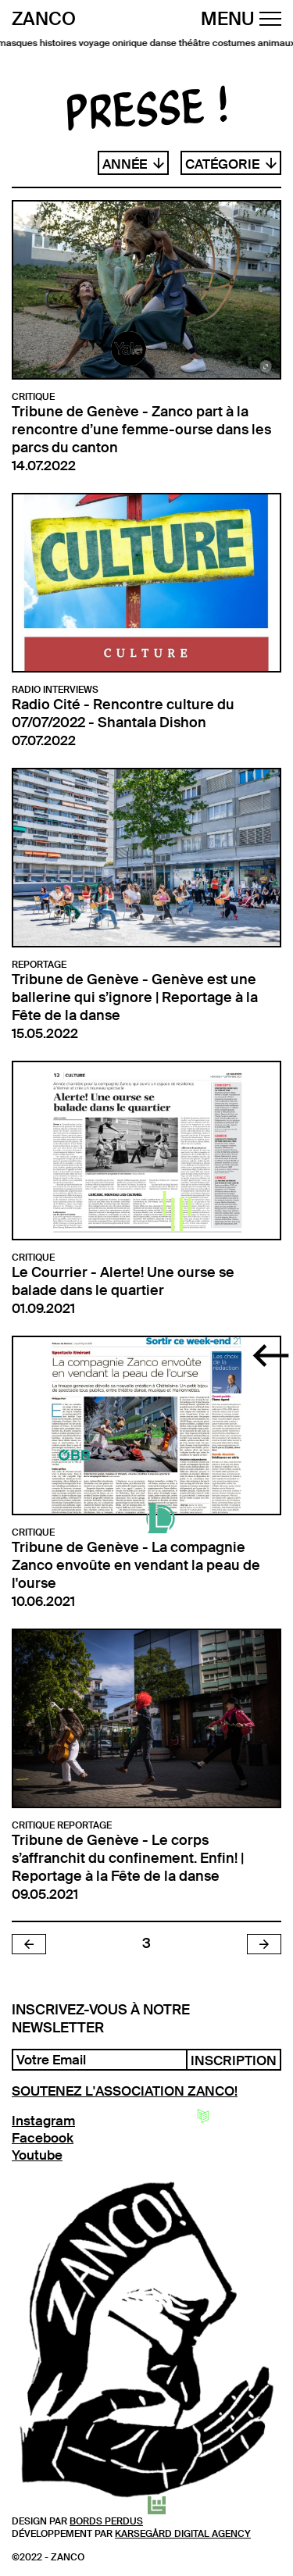 This screenshot has width=293, height=2576. I want to click on open gitter chat application, so click(177, 1211).